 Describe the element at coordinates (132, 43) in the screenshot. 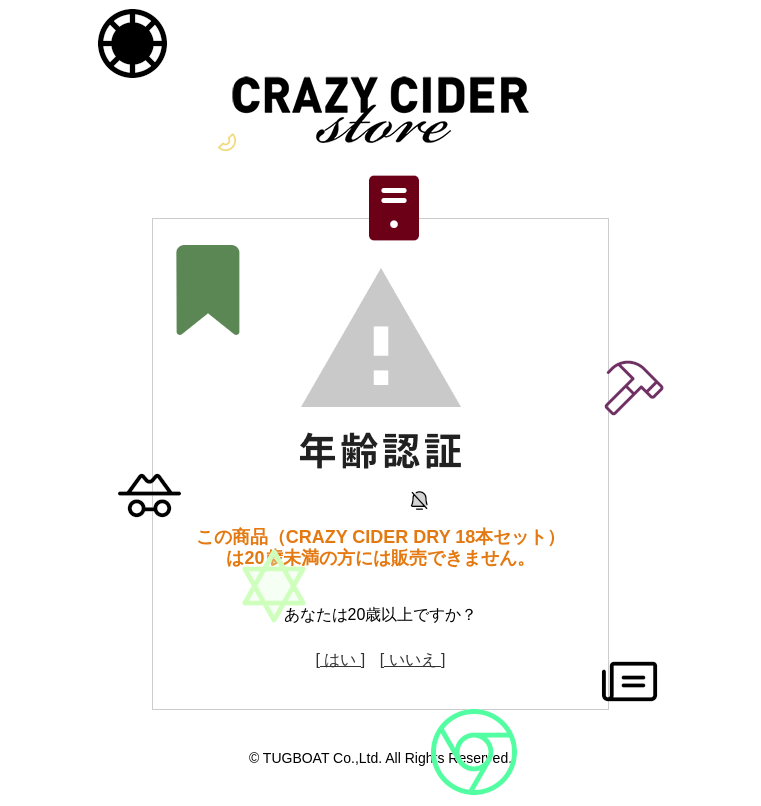

I see `access casino or gambling games` at that location.